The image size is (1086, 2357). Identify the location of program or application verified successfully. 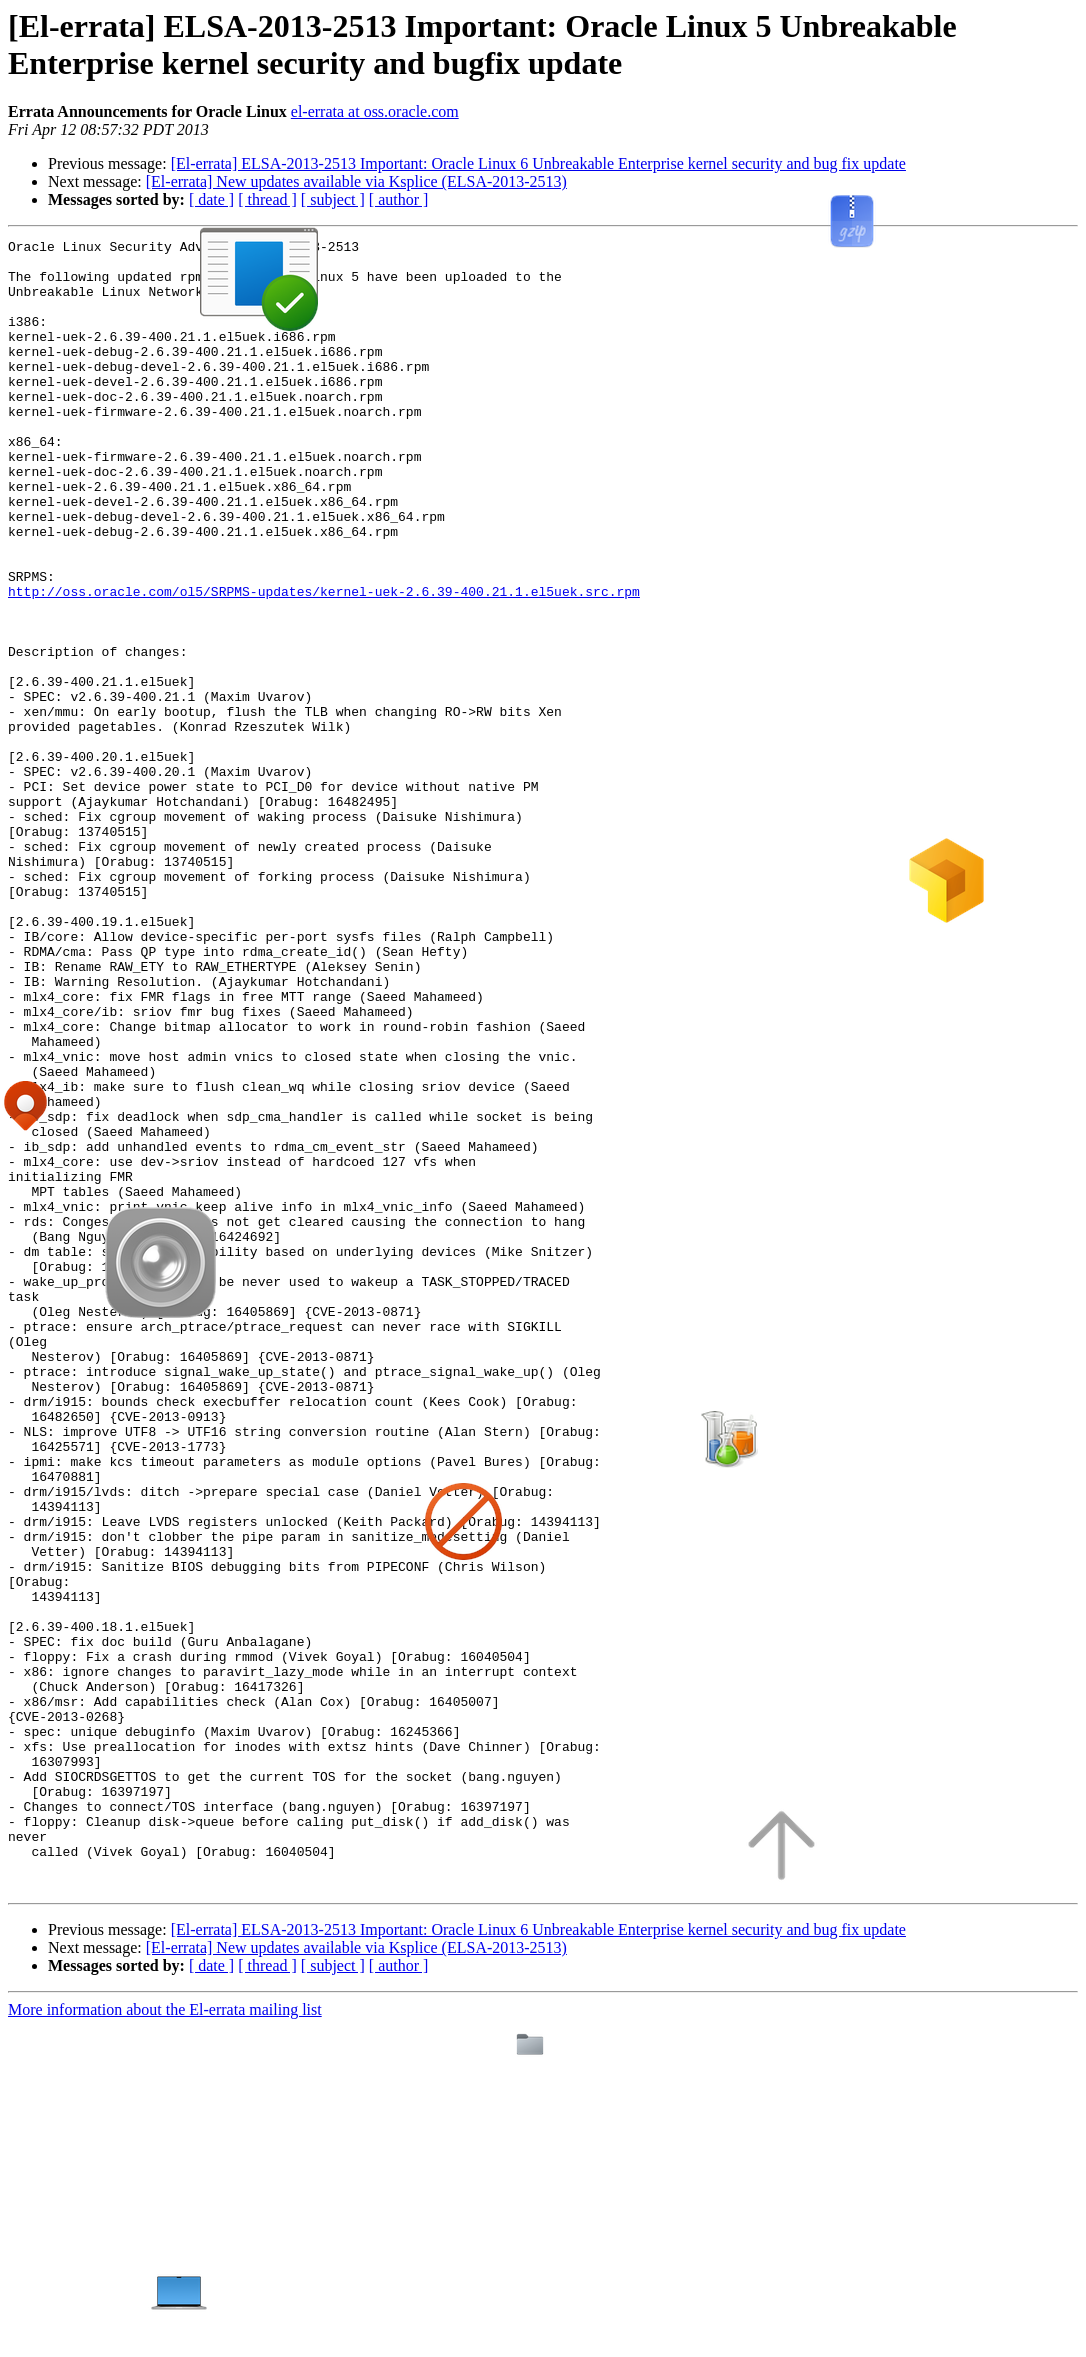
(259, 272).